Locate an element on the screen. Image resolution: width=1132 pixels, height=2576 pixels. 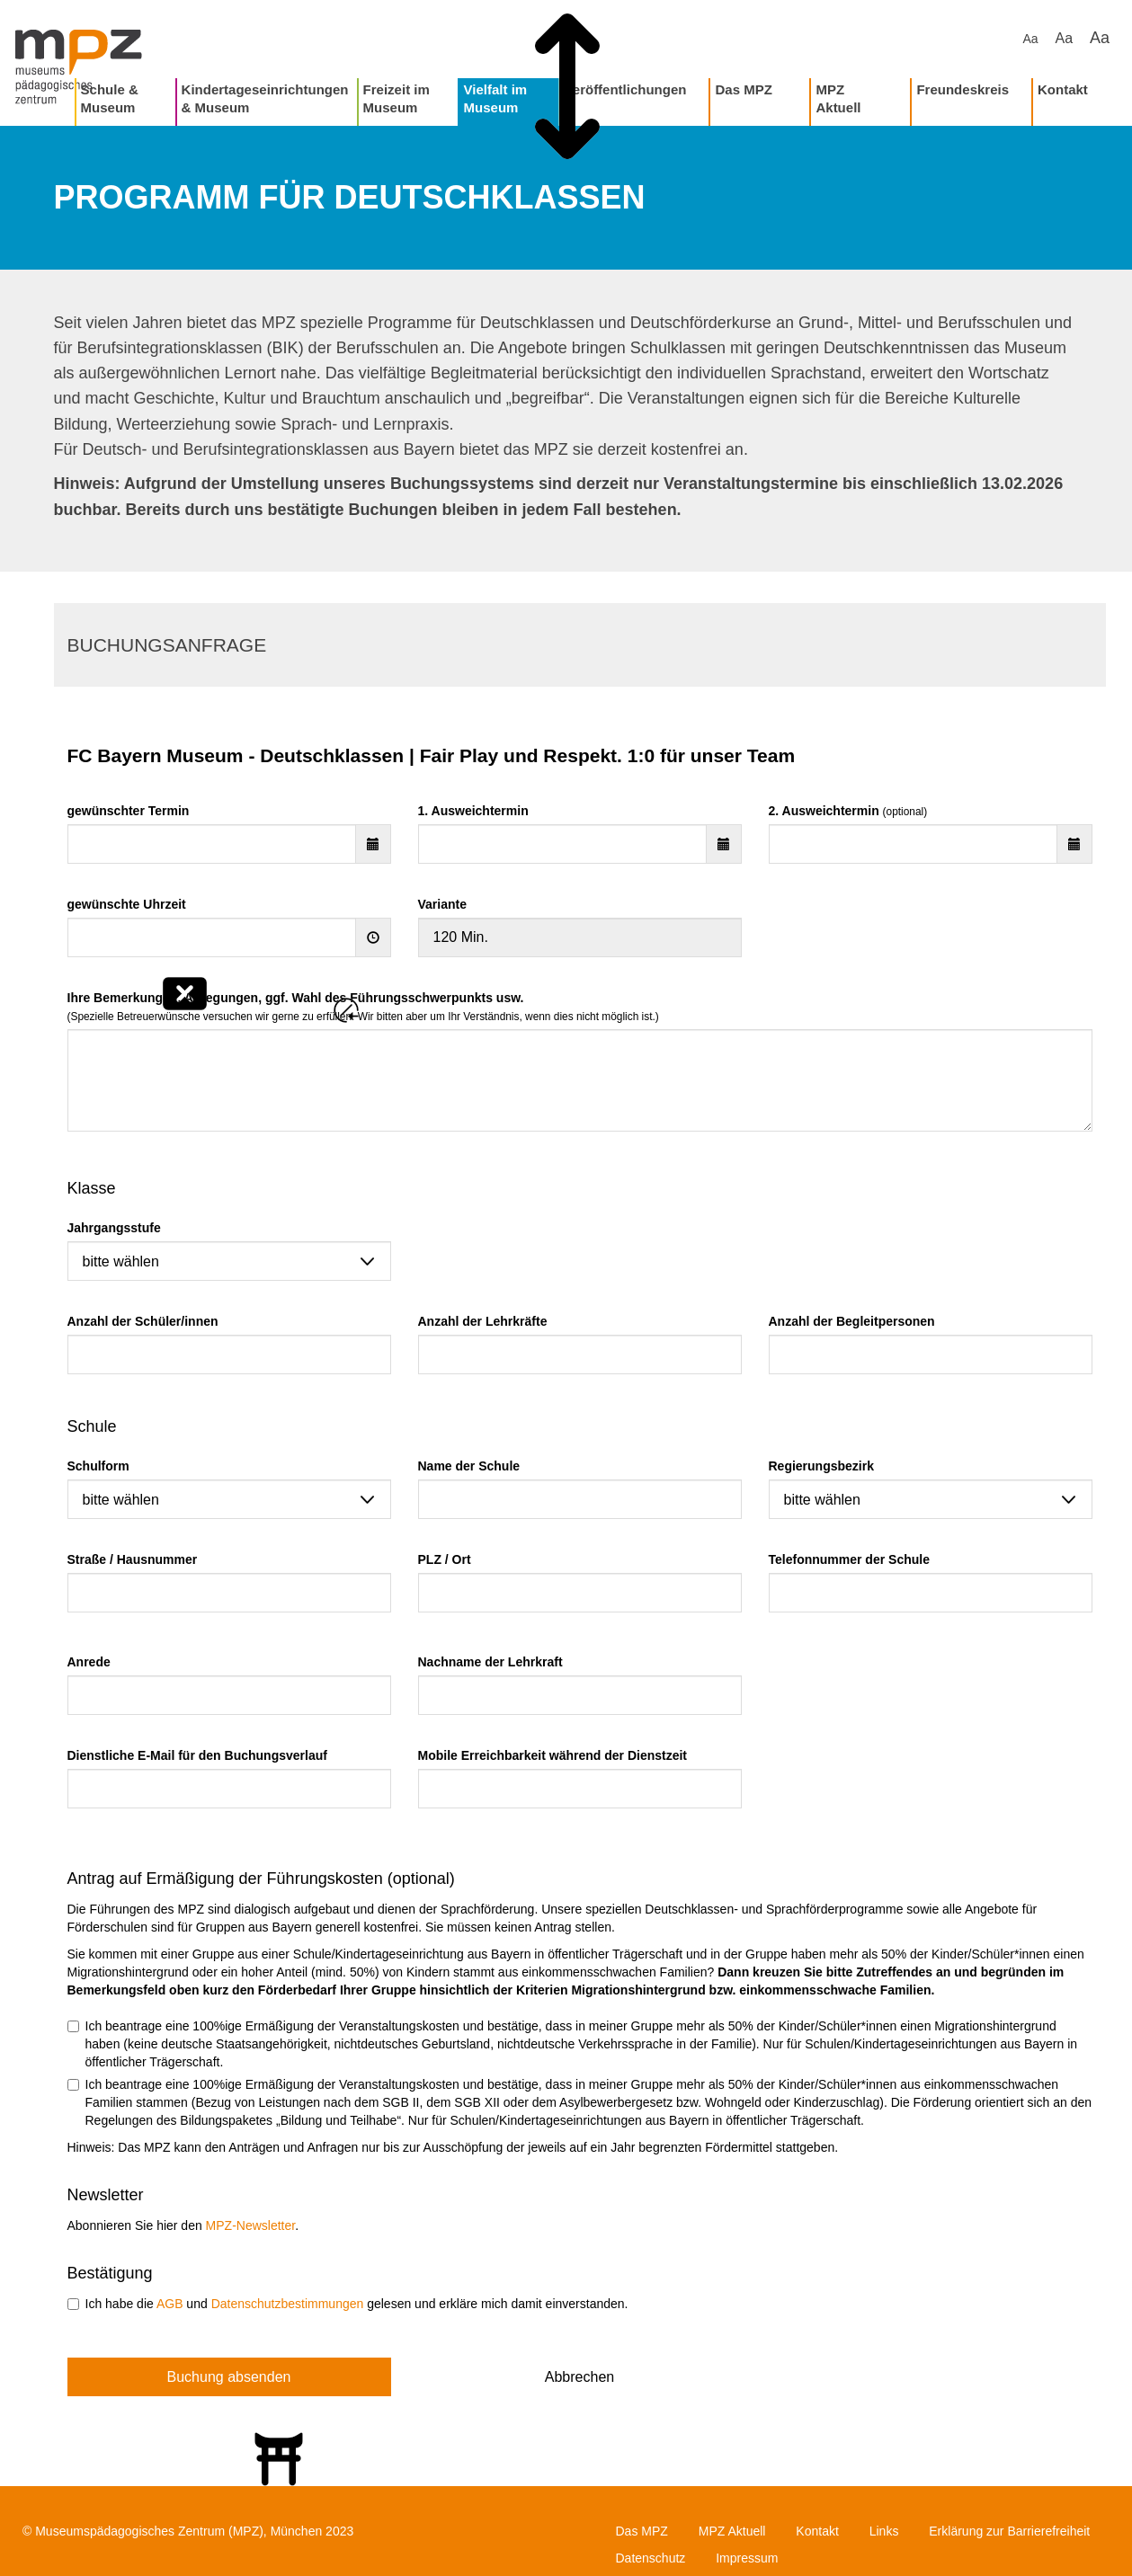
adjust vertical position or order is located at coordinates (567, 86).